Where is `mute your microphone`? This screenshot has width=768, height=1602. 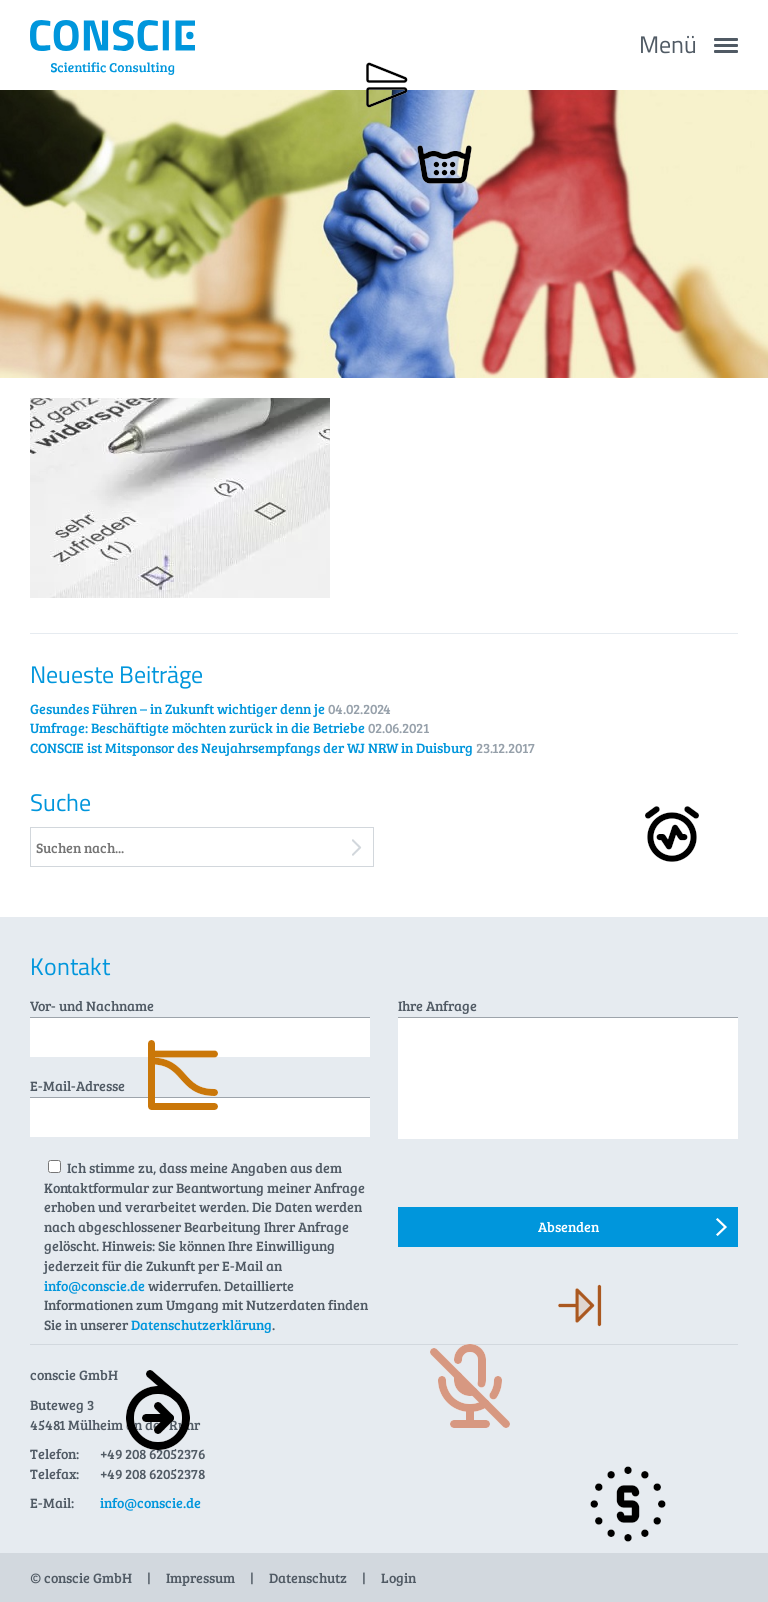
mute your microphone is located at coordinates (470, 1388).